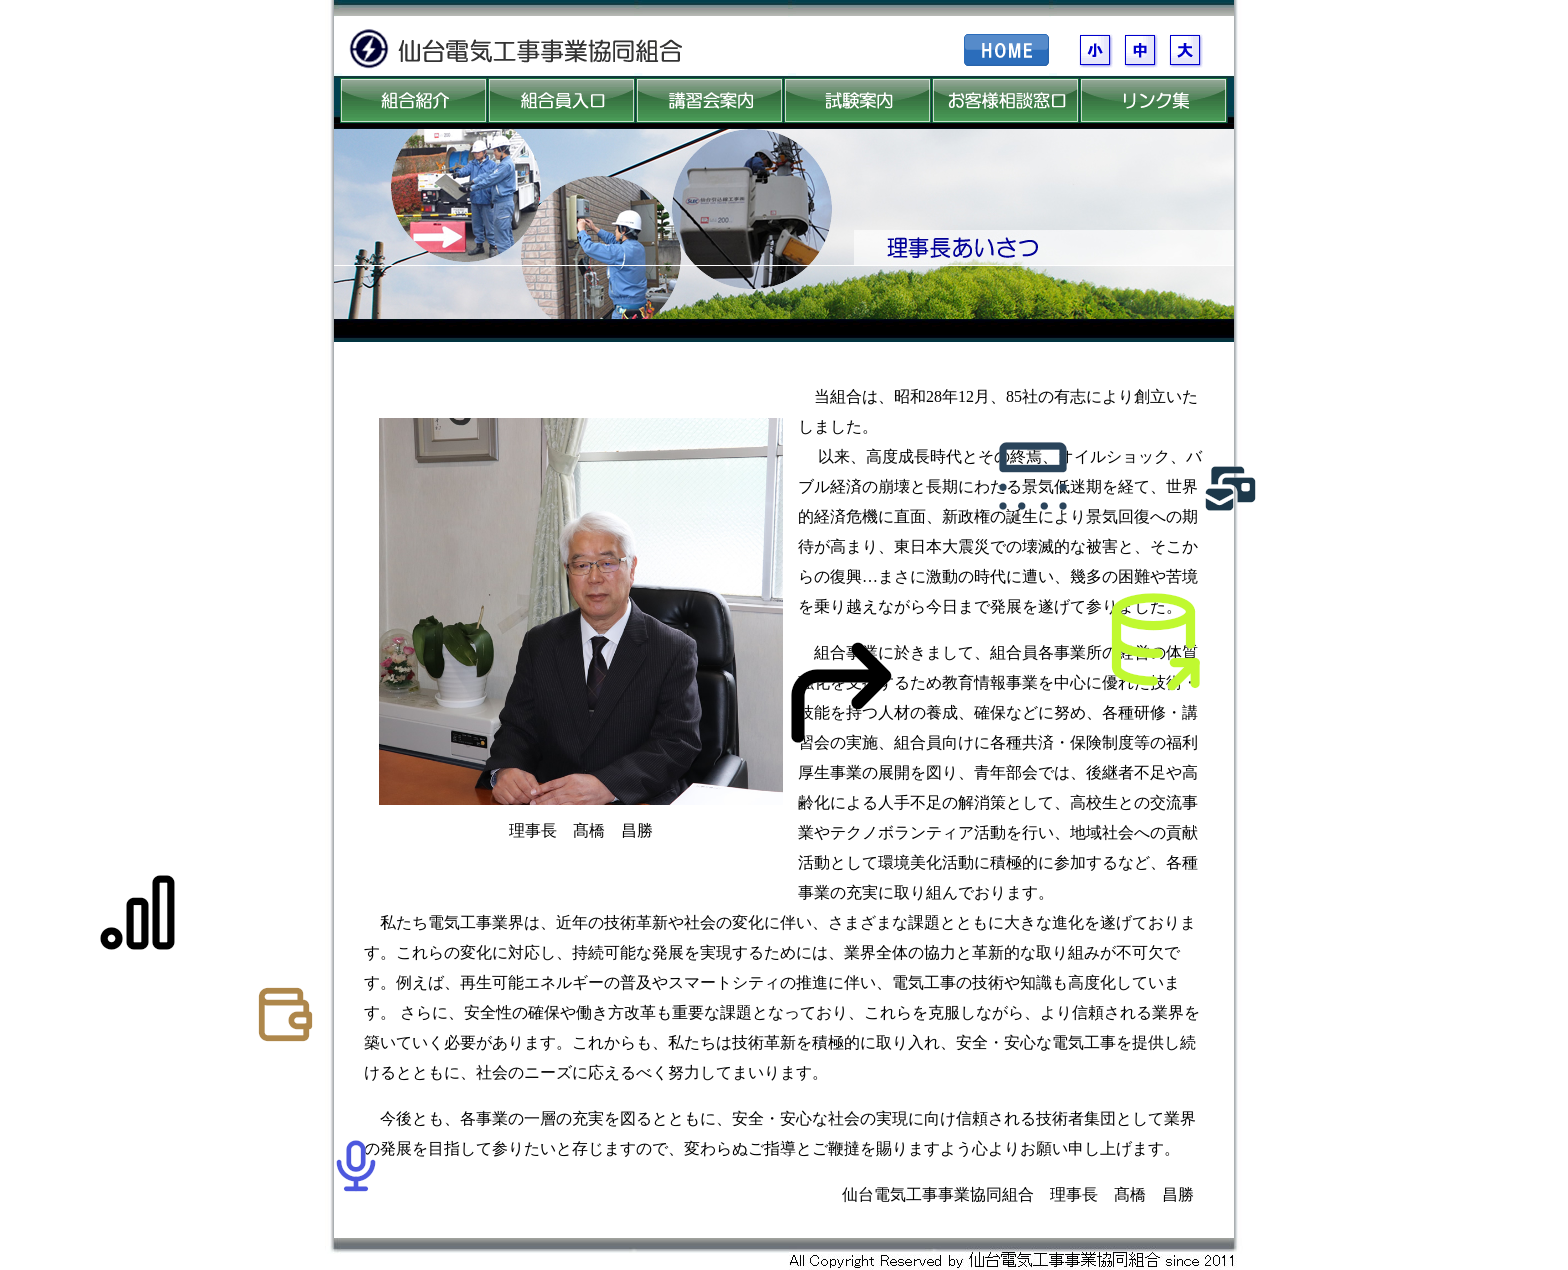  I want to click on forward or share content, so click(838, 696).